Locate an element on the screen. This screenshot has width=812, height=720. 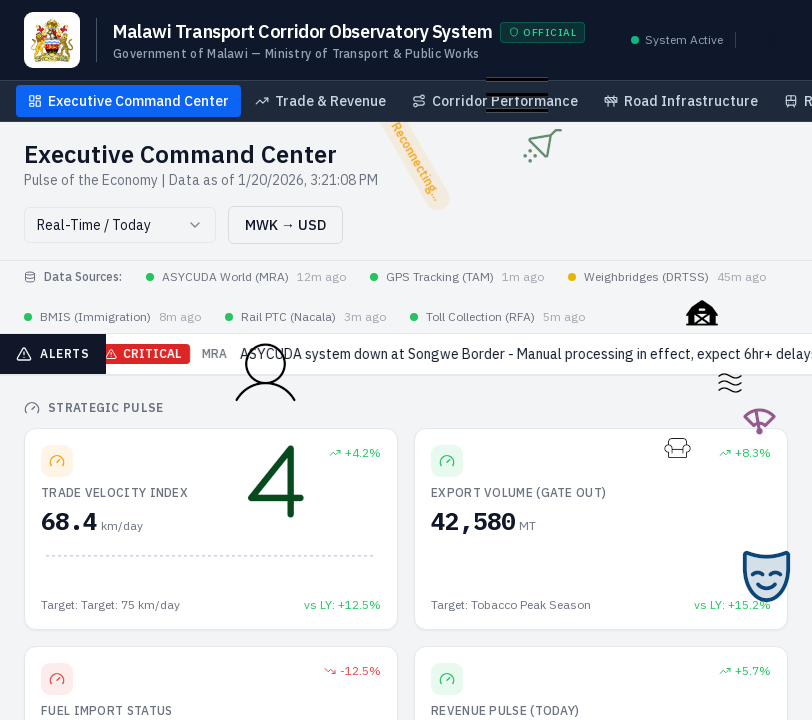
indicates step four in a multi-step process is located at coordinates (277, 481).